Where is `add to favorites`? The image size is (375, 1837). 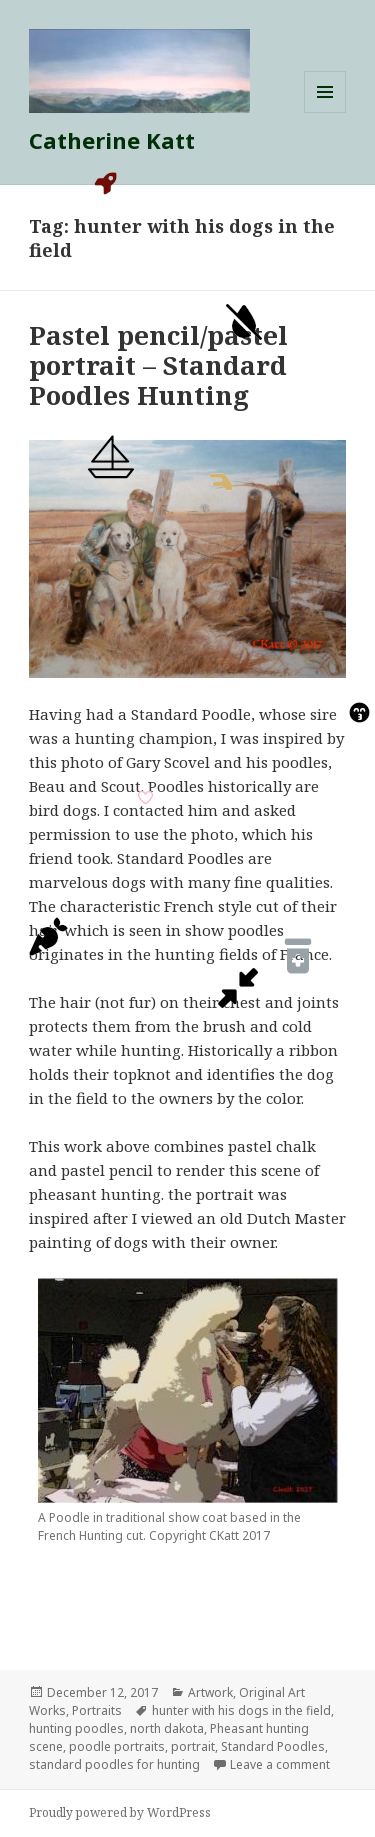
add to favorites is located at coordinates (145, 797).